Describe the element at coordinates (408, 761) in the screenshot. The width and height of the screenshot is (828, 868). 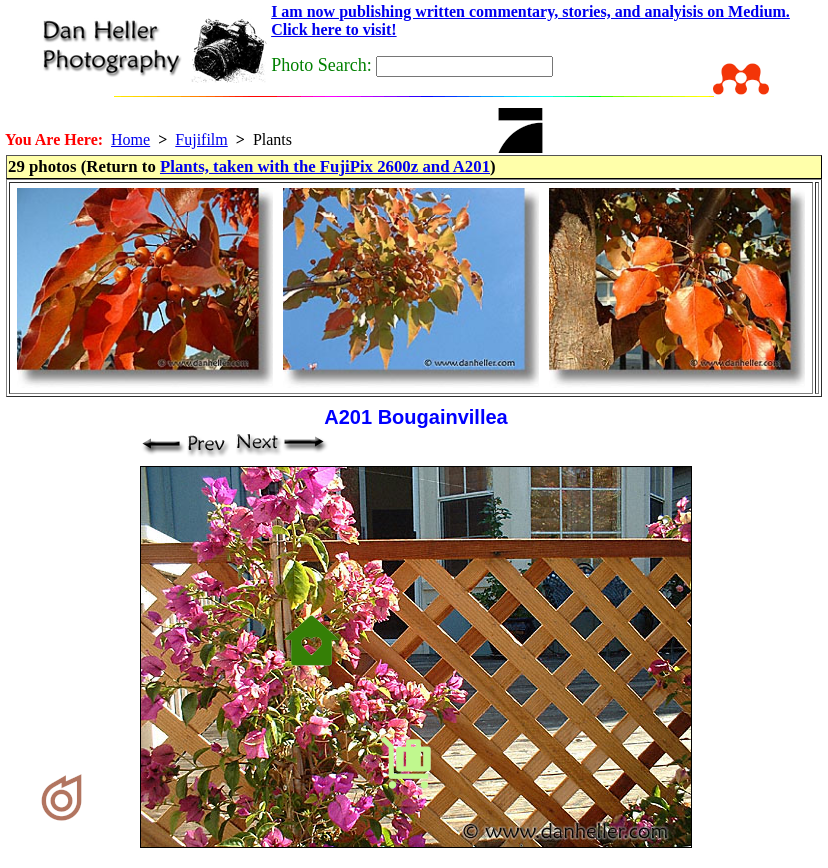
I see `access luggage or baggage services` at that location.